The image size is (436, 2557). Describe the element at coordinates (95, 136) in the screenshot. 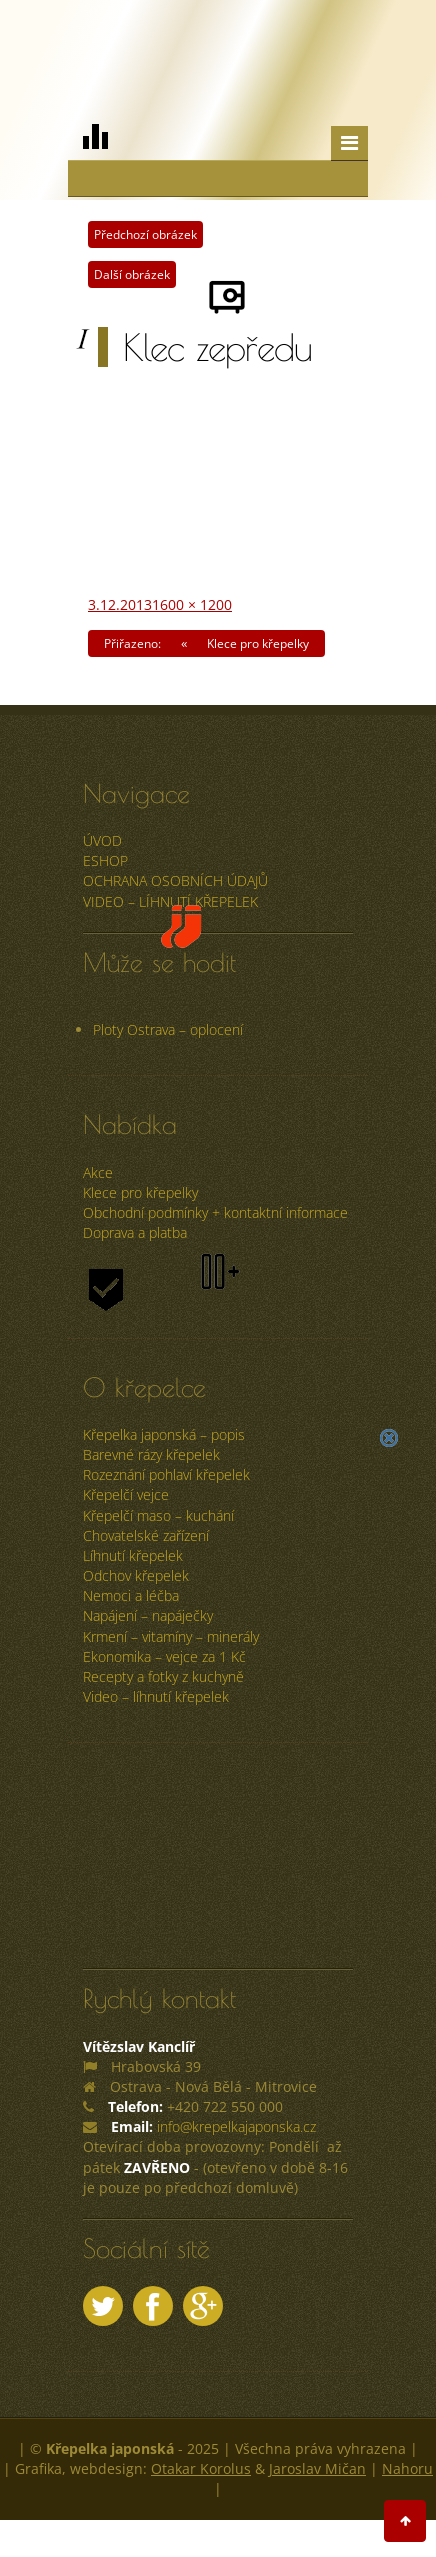

I see `adjust audio equalizer settings` at that location.